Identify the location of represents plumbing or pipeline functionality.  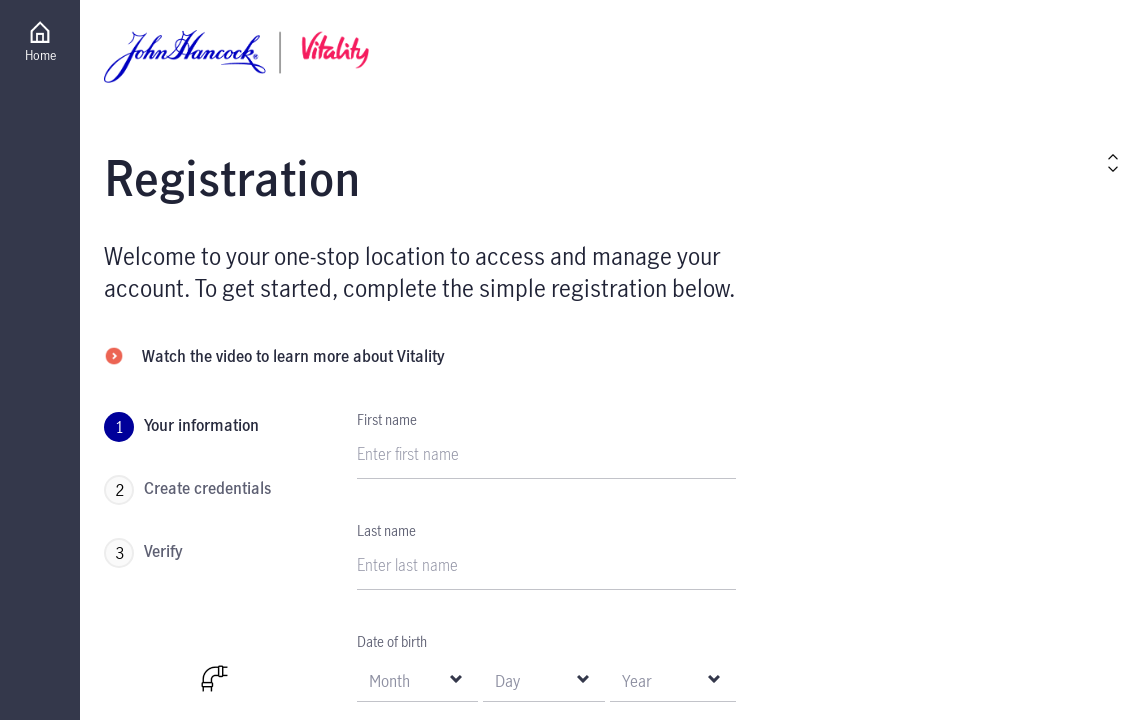
(213, 677).